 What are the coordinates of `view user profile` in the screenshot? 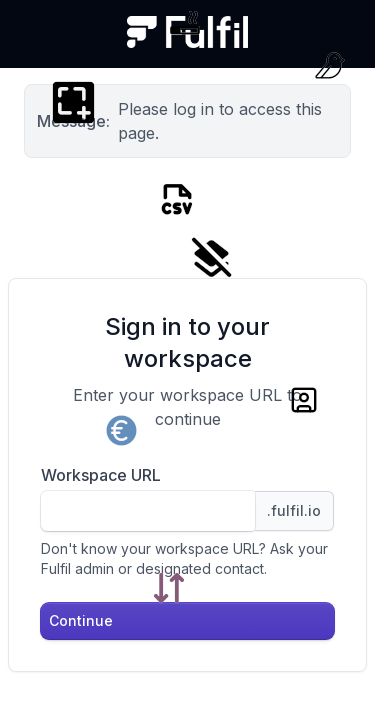 It's located at (304, 400).